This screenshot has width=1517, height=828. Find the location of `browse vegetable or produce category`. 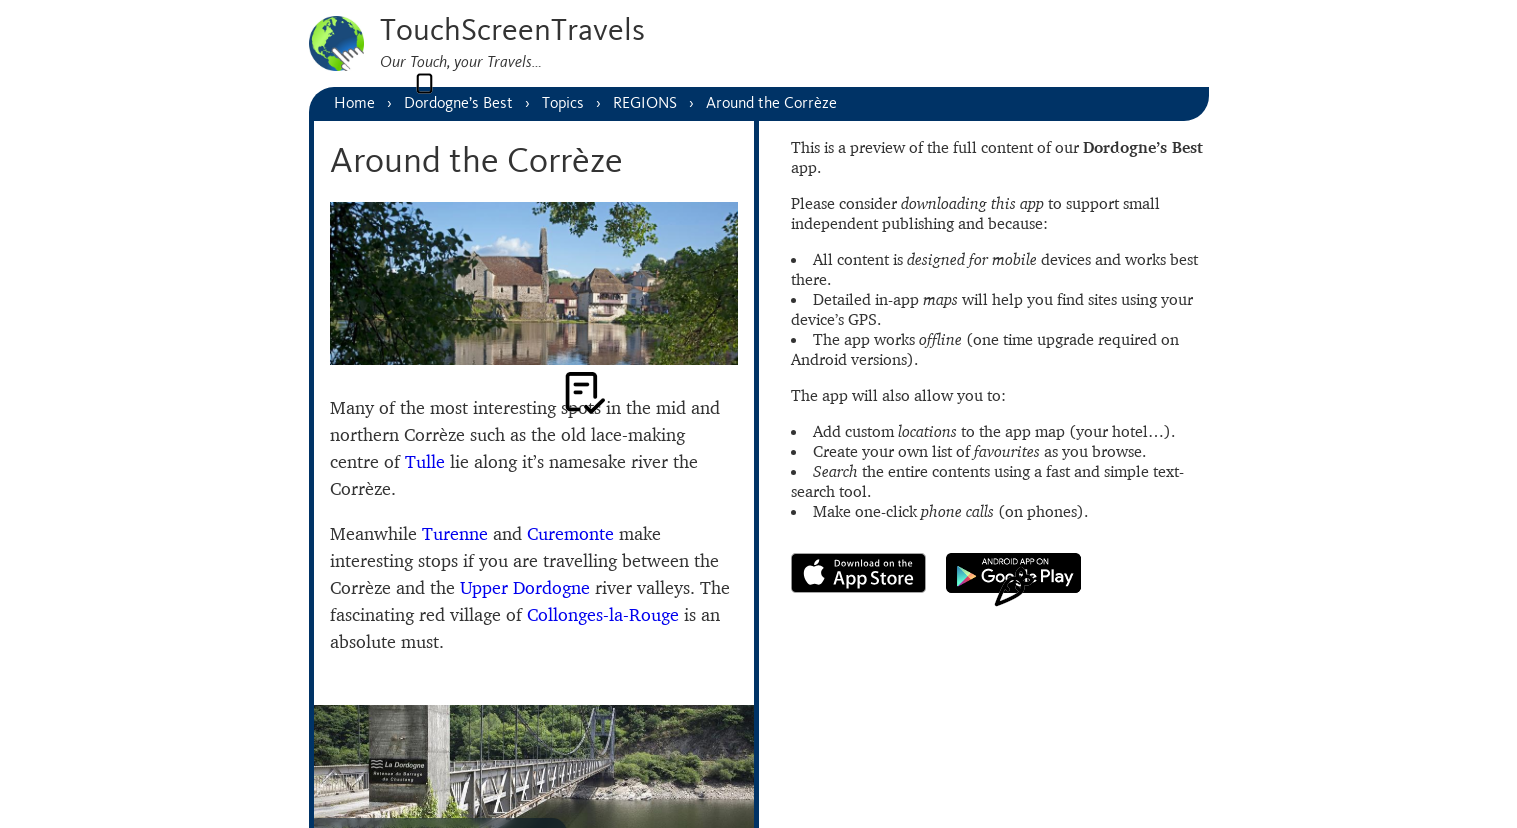

browse vegetable or produce category is located at coordinates (1013, 587).